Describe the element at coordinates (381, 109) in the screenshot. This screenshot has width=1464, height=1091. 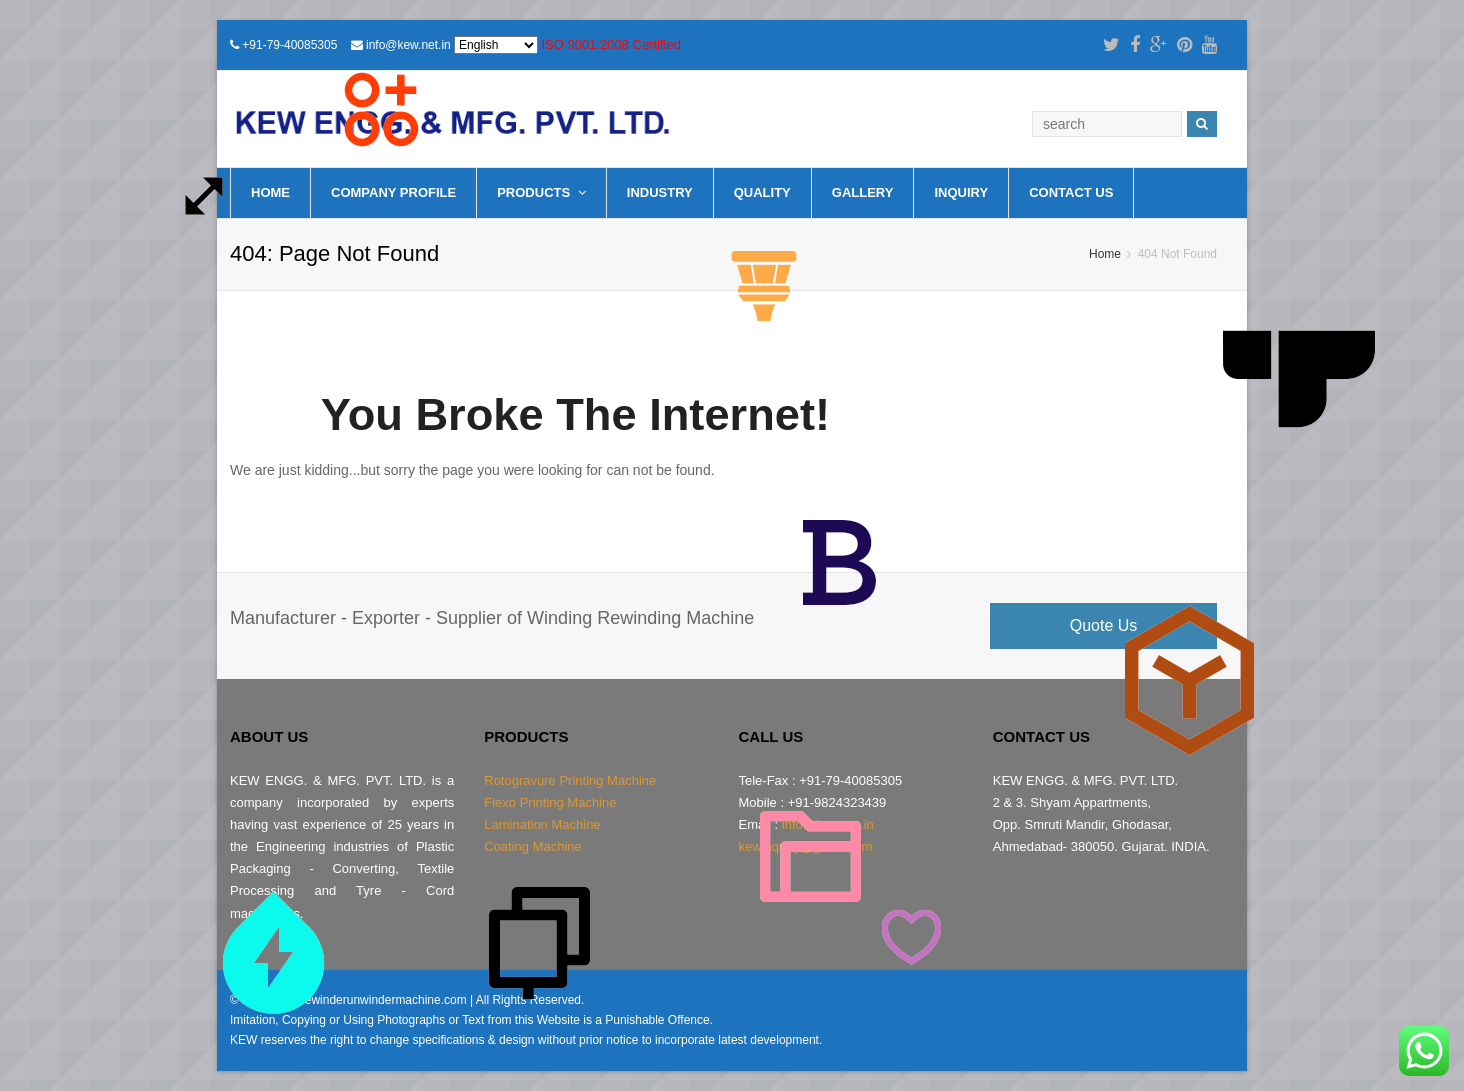
I see `add a new app to your collection` at that location.